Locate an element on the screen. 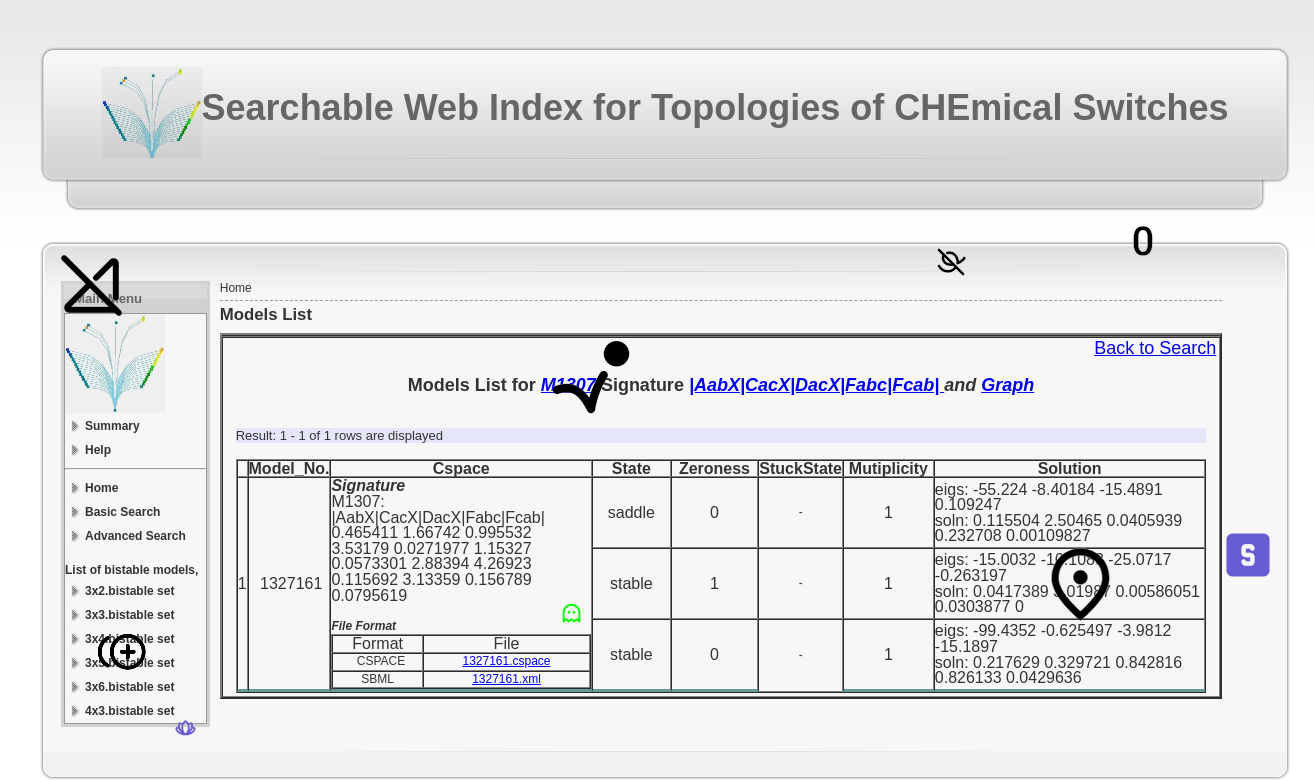  duplicate or copy a control point is located at coordinates (122, 652).